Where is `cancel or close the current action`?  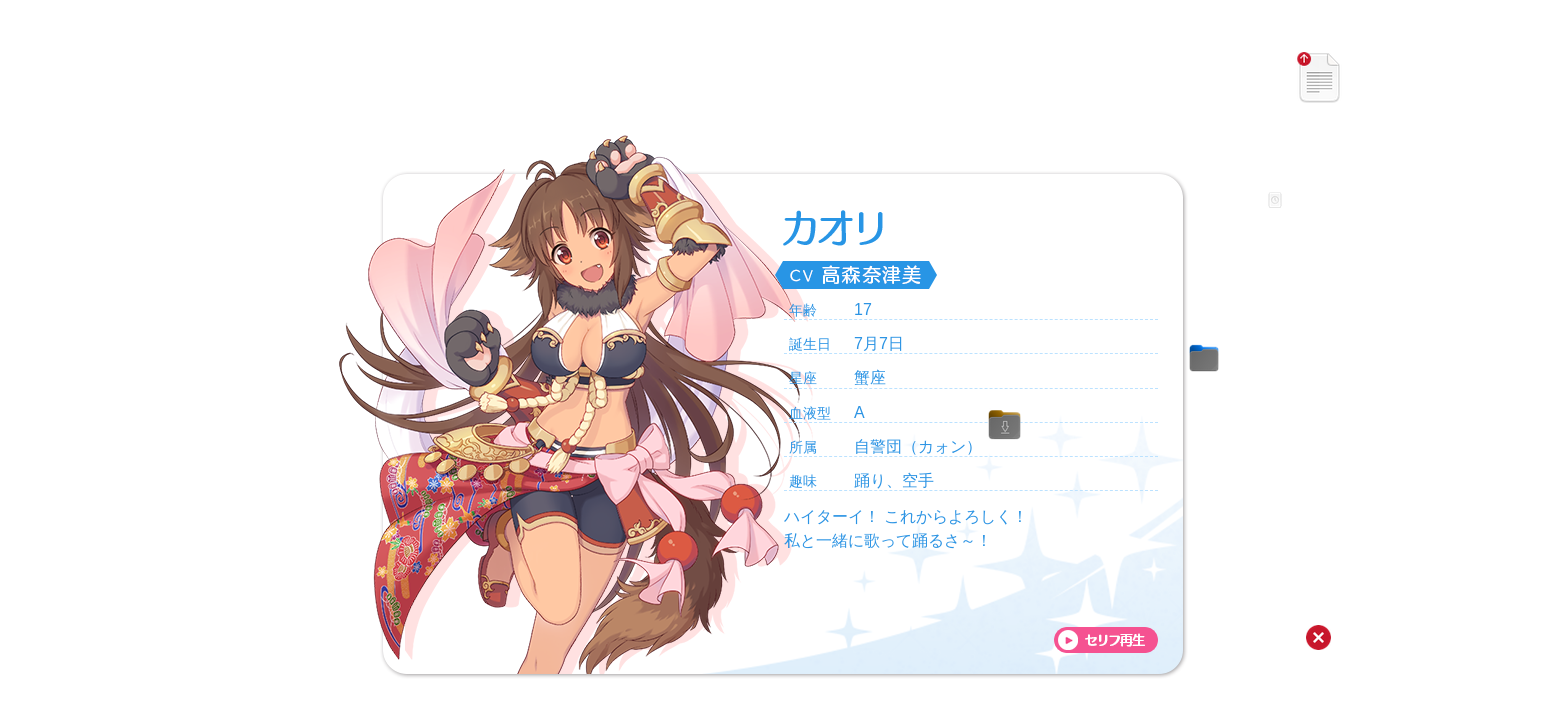 cancel or close the current action is located at coordinates (1318, 637).